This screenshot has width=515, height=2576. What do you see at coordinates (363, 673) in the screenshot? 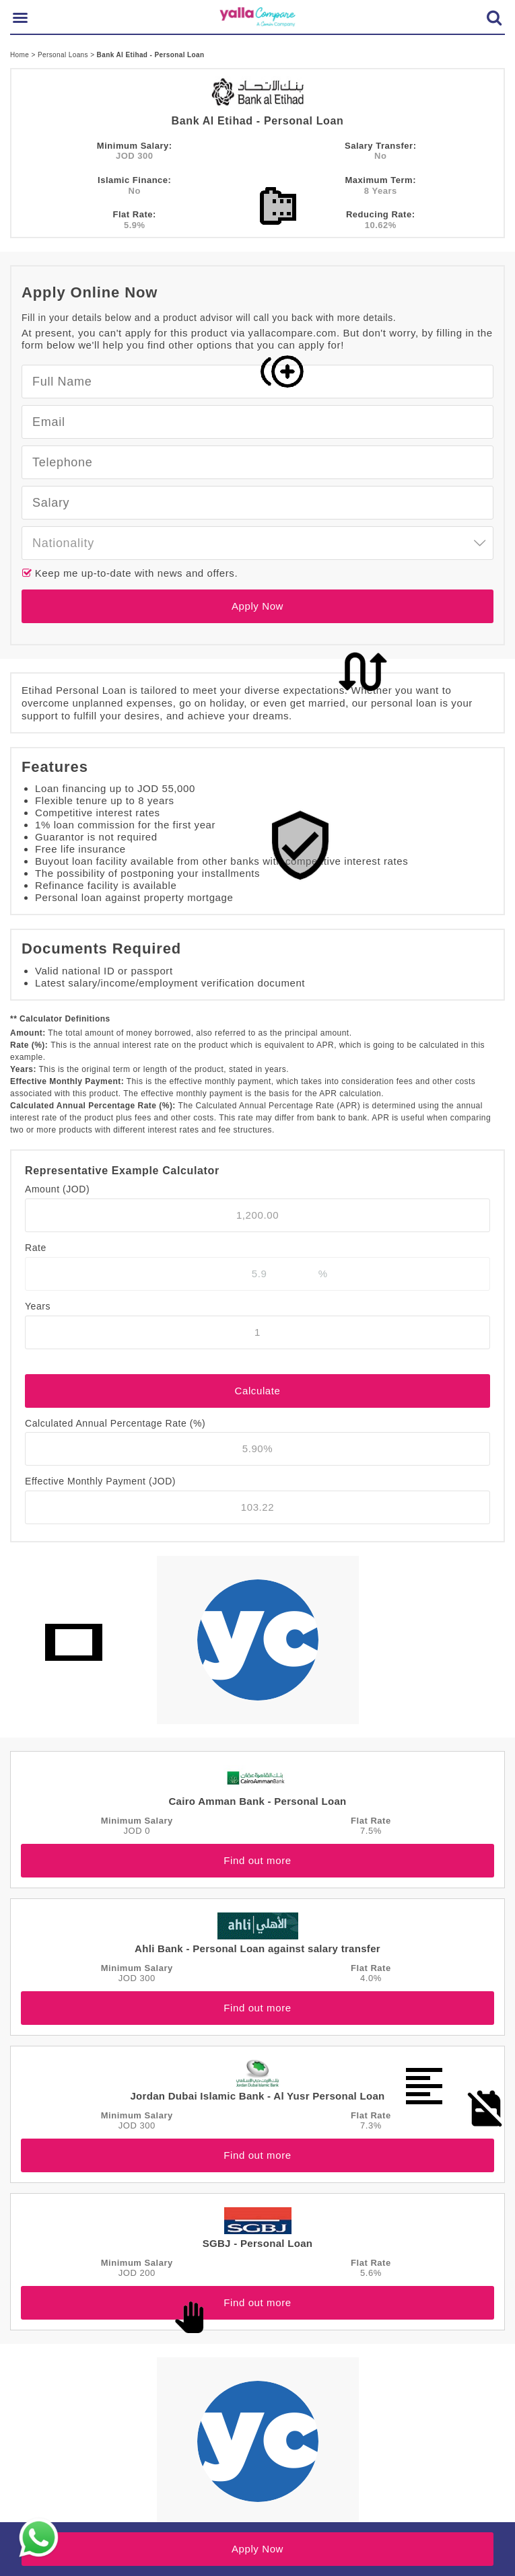
I see `swap or switch between active calls` at bounding box center [363, 673].